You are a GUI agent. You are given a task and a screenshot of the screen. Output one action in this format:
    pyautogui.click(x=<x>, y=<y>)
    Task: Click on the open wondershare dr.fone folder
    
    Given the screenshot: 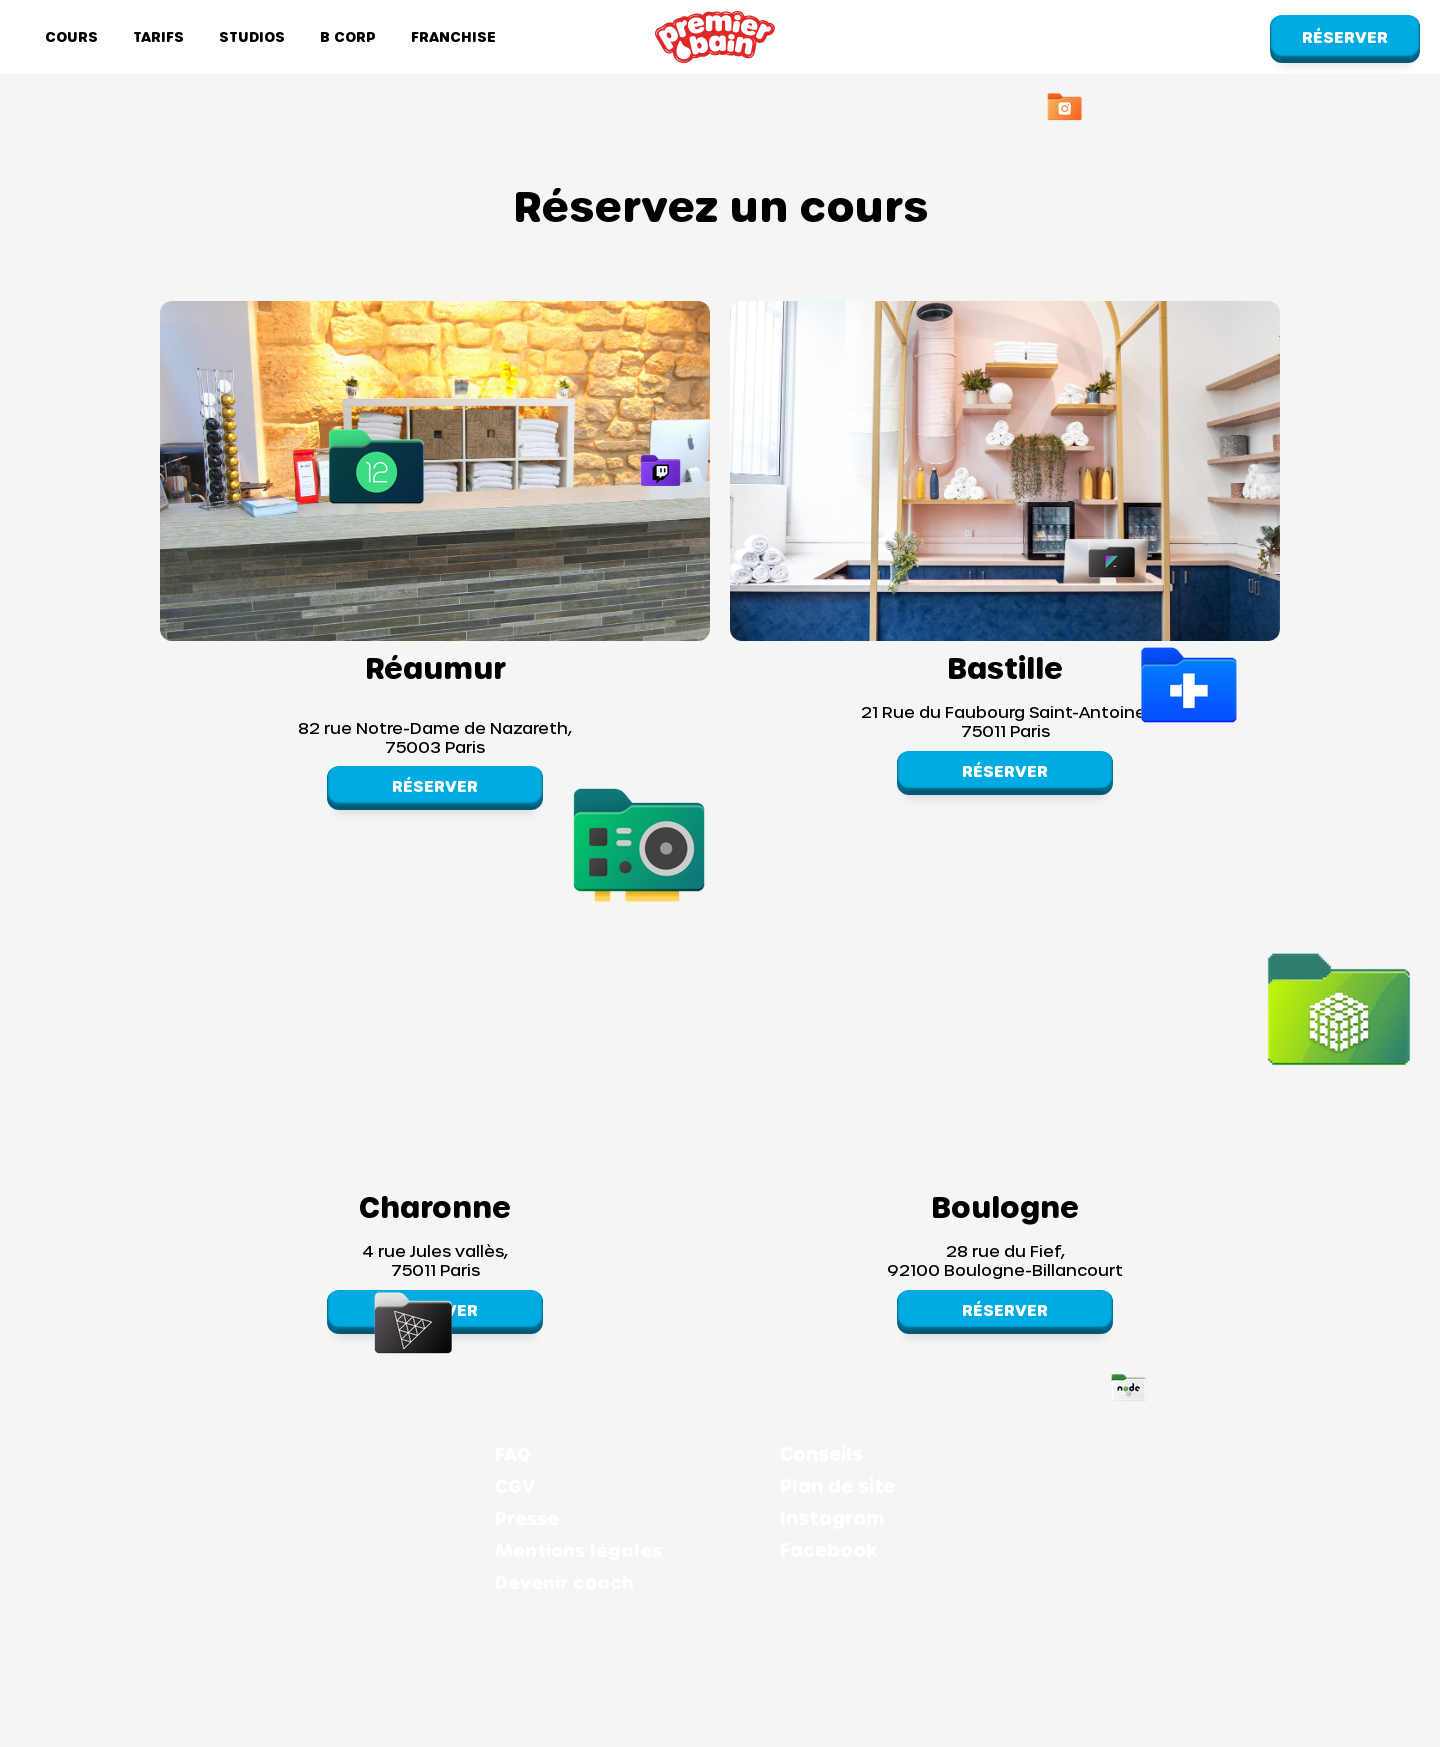 What is the action you would take?
    pyautogui.click(x=1188, y=687)
    